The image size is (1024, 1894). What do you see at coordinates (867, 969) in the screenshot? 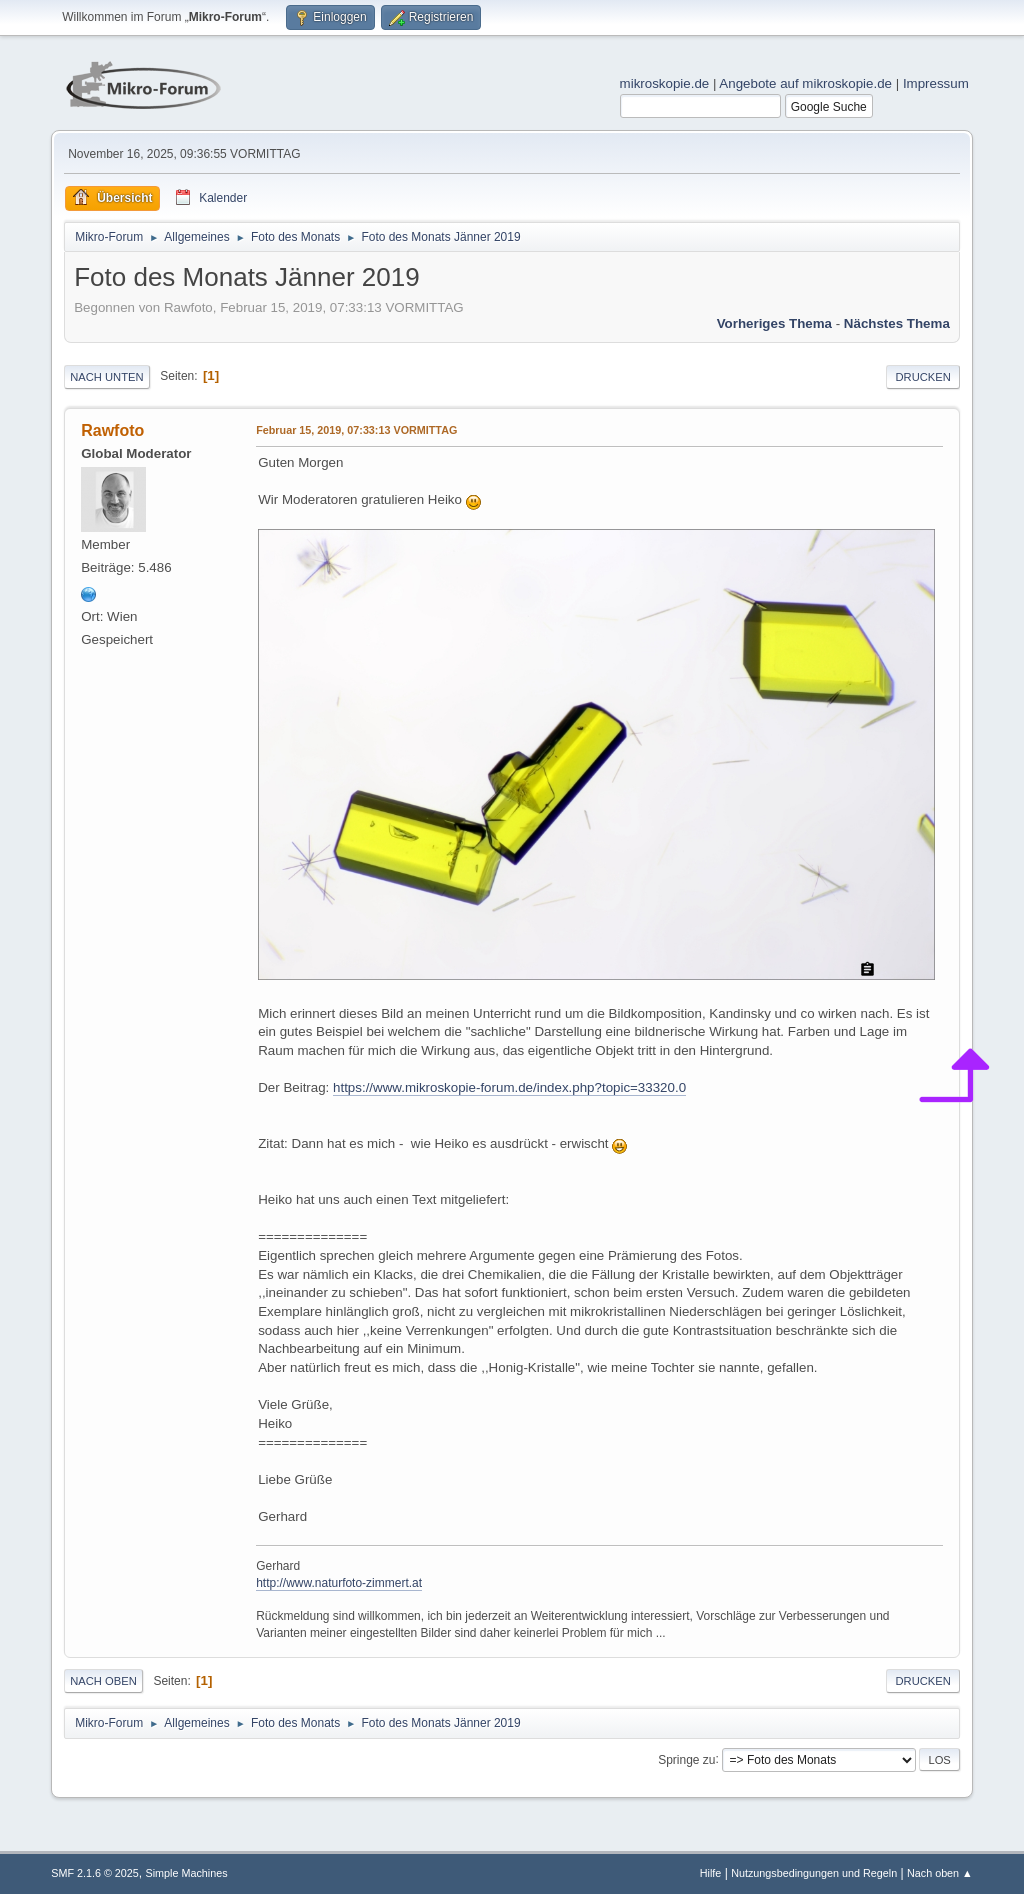
I see `view assignments or tasks` at bounding box center [867, 969].